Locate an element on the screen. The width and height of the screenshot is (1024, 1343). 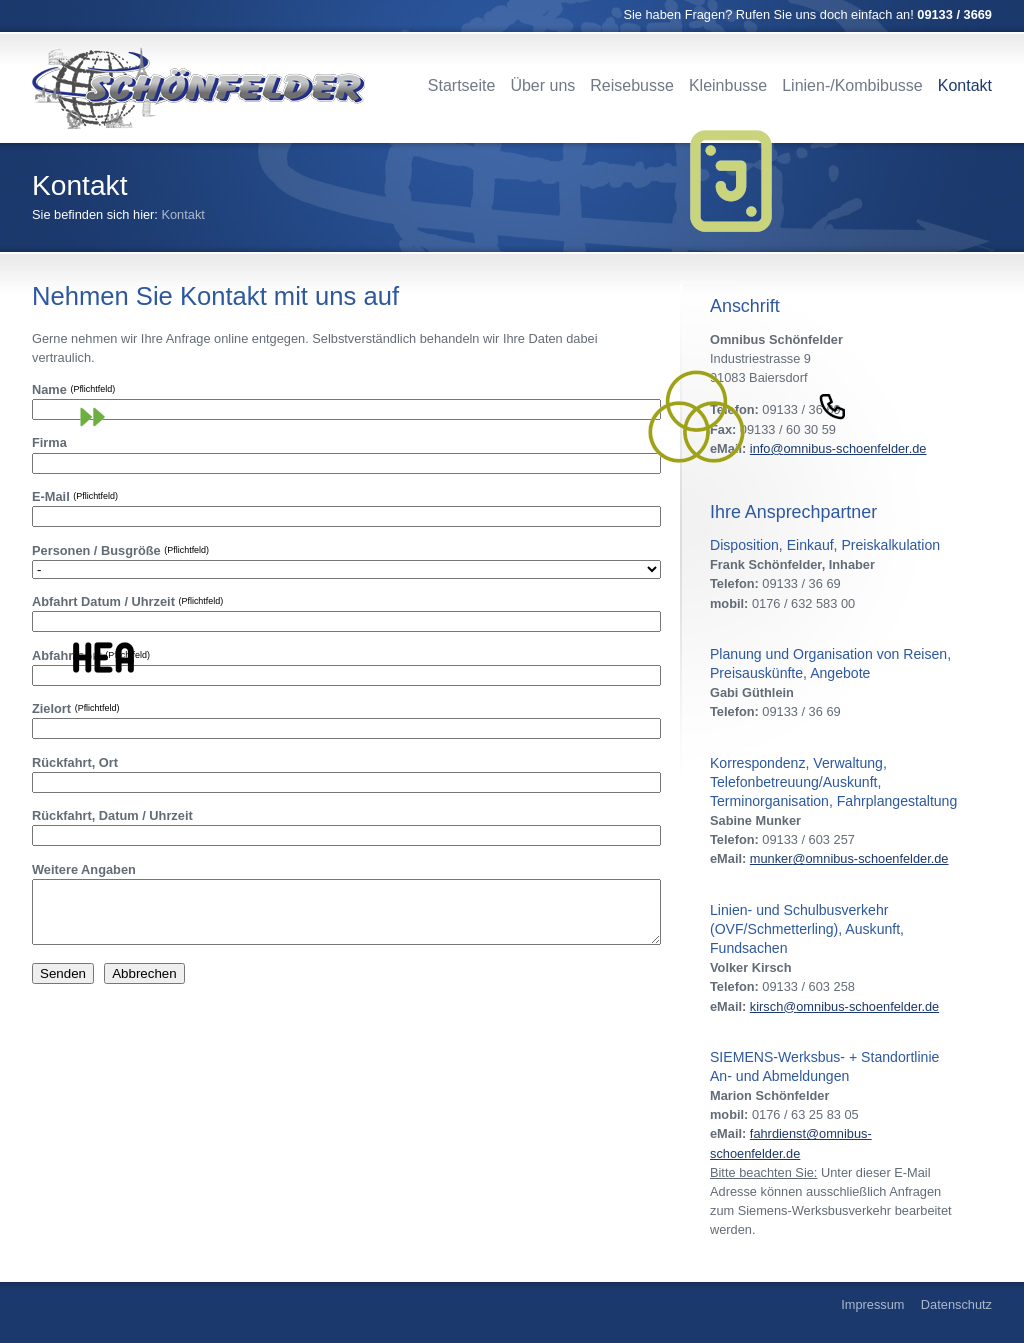
make a phone call is located at coordinates (833, 406).